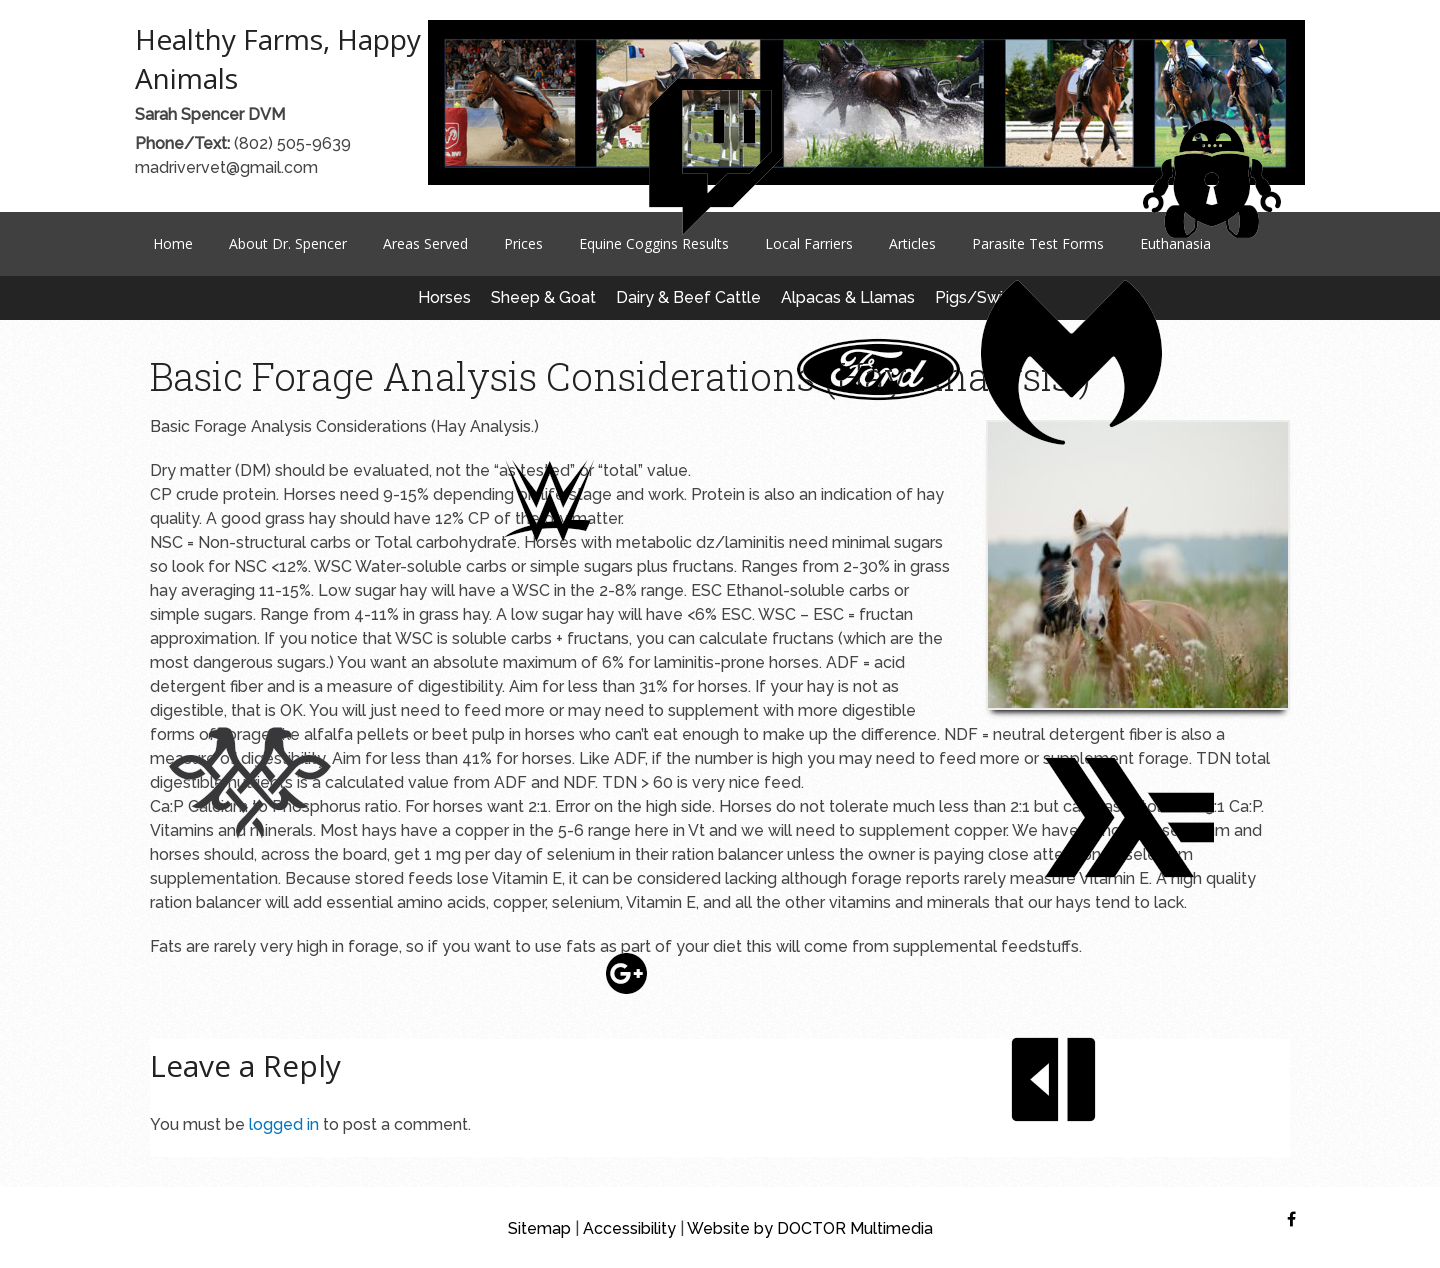  What do you see at coordinates (1212, 179) in the screenshot?
I see `open cryptomator encryption app` at bounding box center [1212, 179].